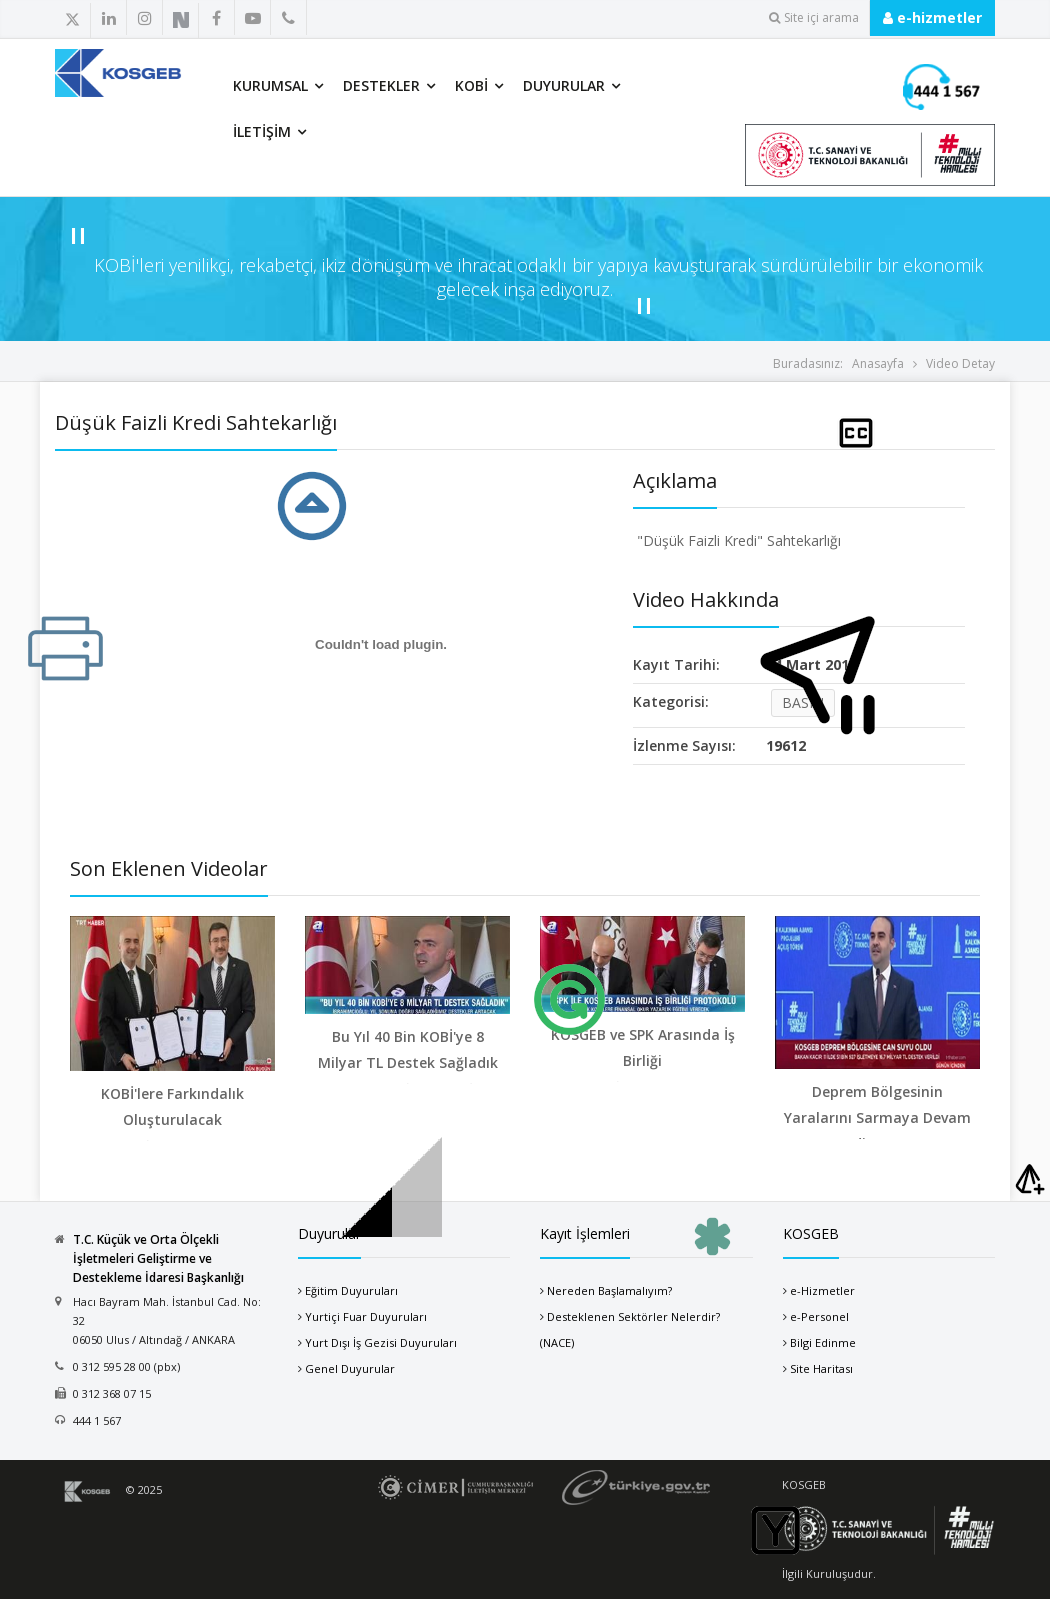  I want to click on access health or medical services, so click(712, 1236).